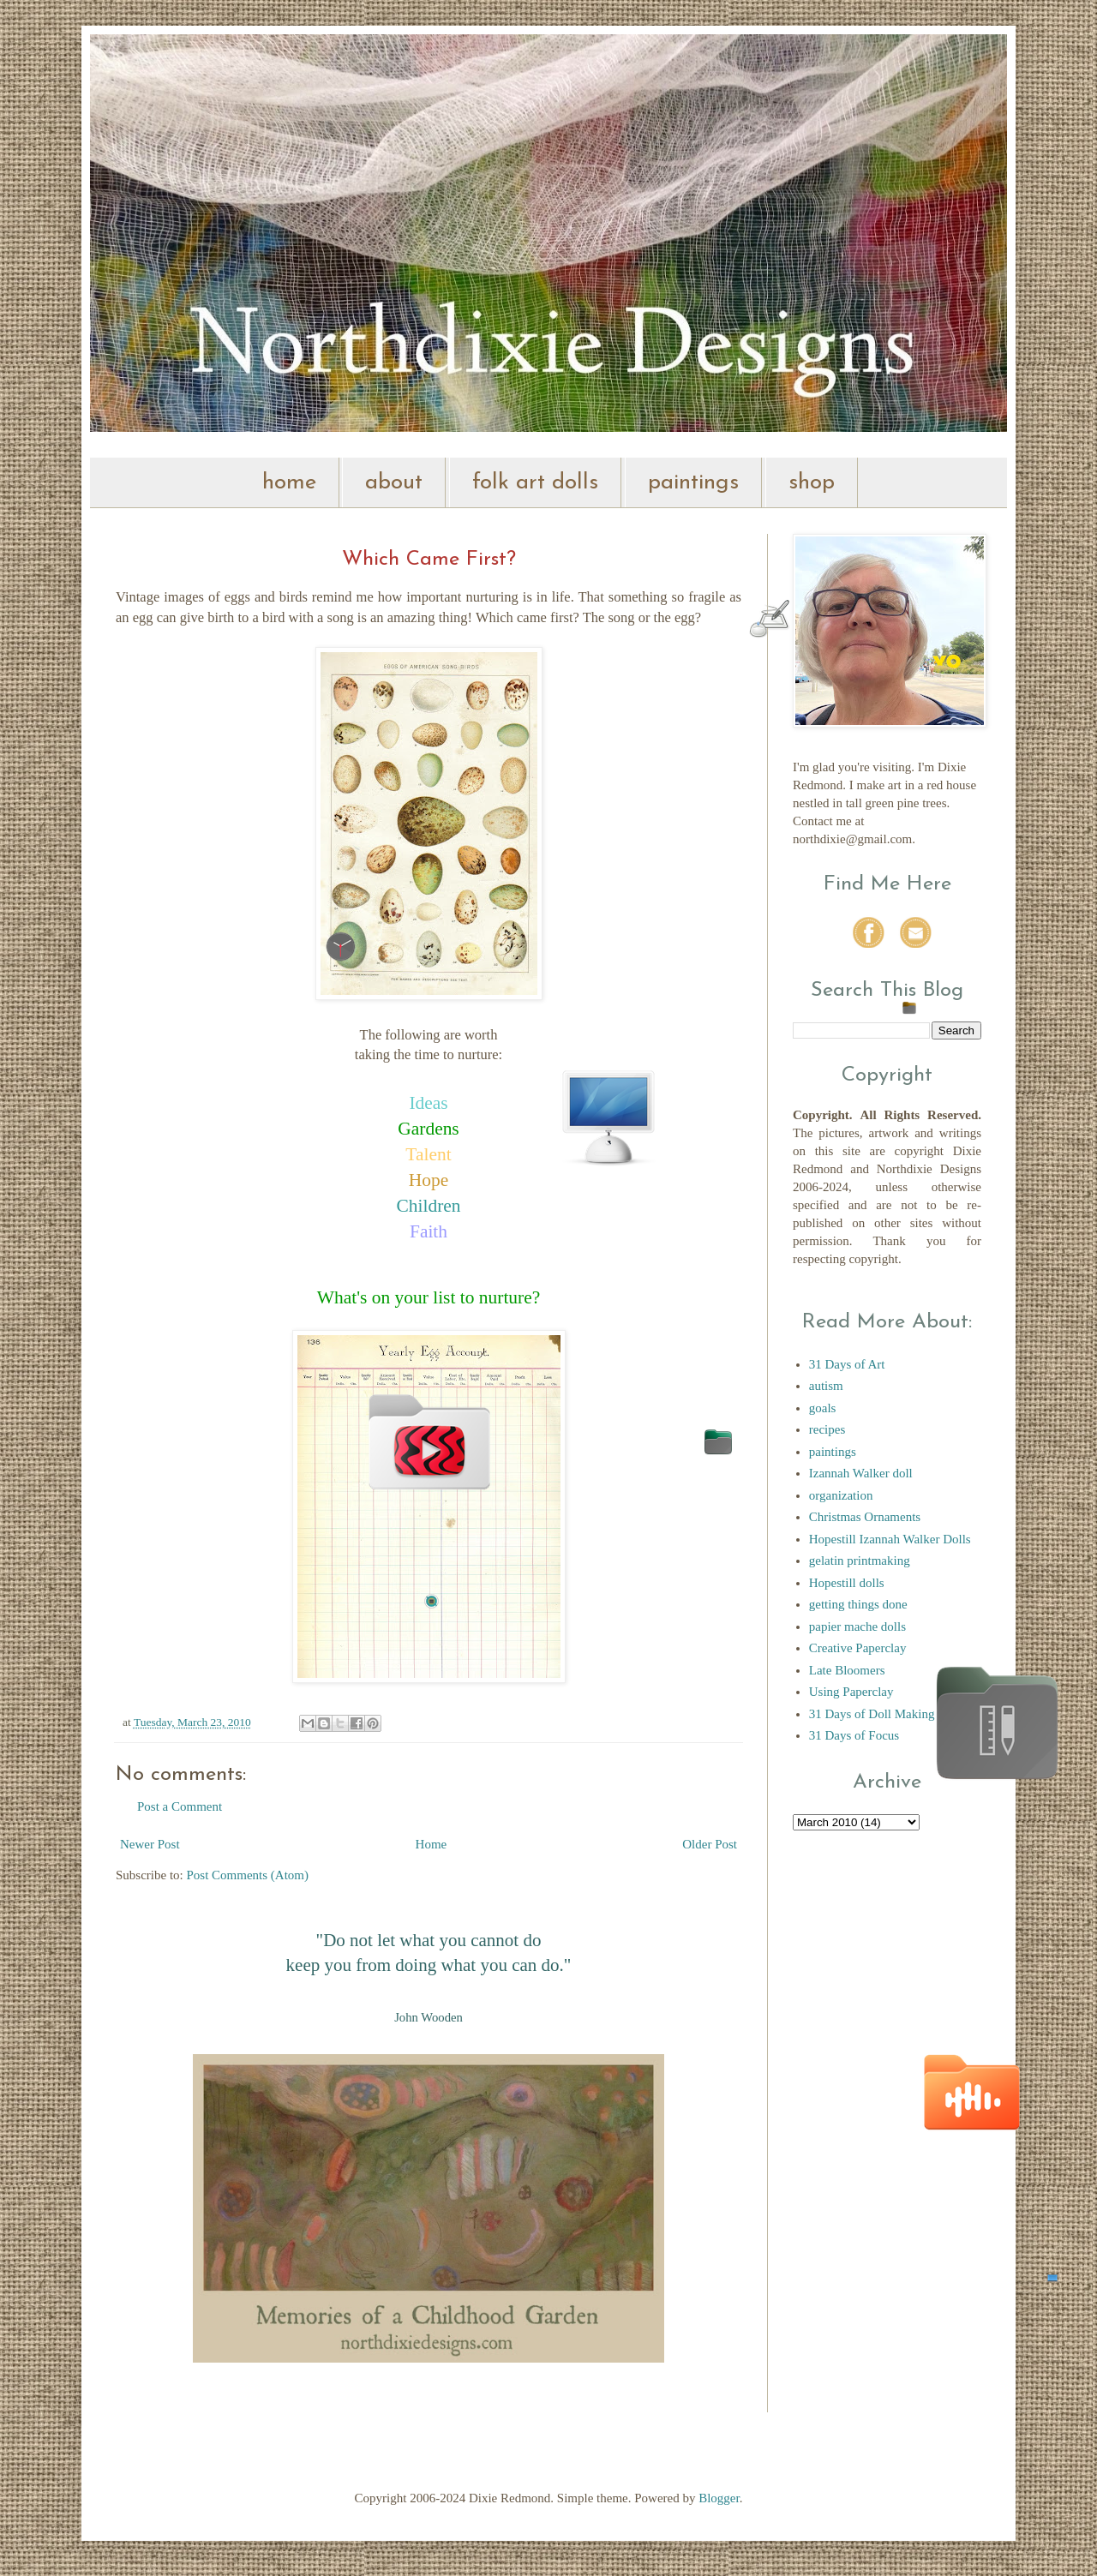  Describe the element at coordinates (718, 1441) in the screenshot. I see `open folder containing files` at that location.